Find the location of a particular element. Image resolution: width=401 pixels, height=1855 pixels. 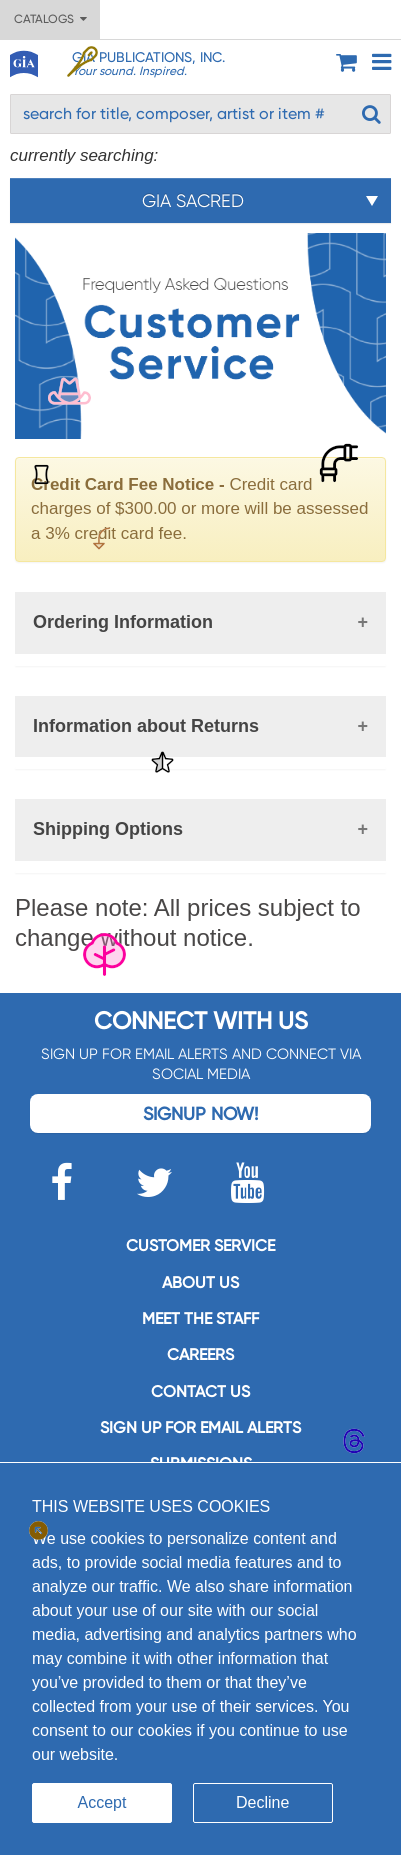

go back and down in navigation is located at coordinates (101, 538).